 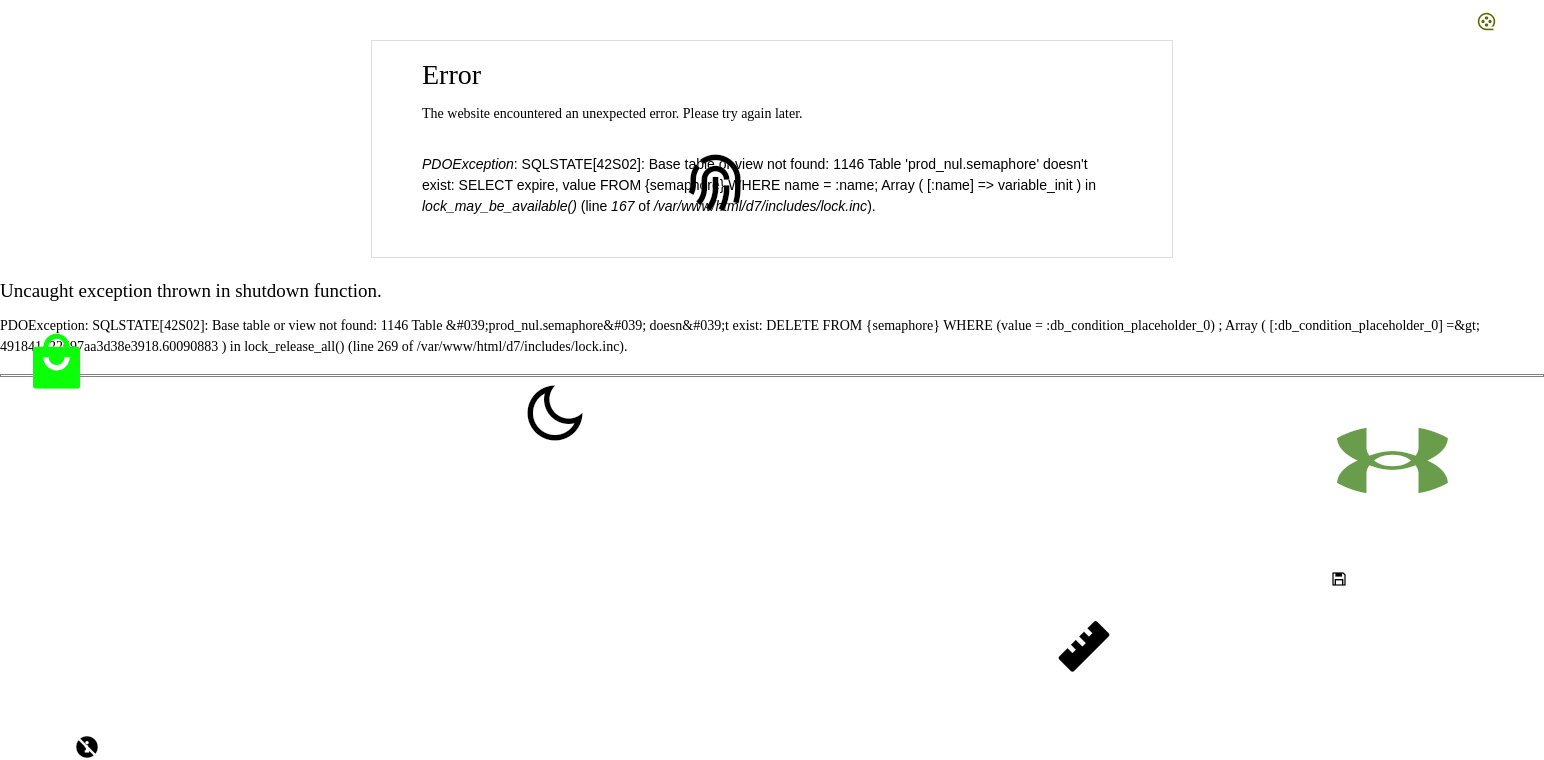 What do you see at coordinates (555, 413) in the screenshot?
I see `enable dark mode` at bounding box center [555, 413].